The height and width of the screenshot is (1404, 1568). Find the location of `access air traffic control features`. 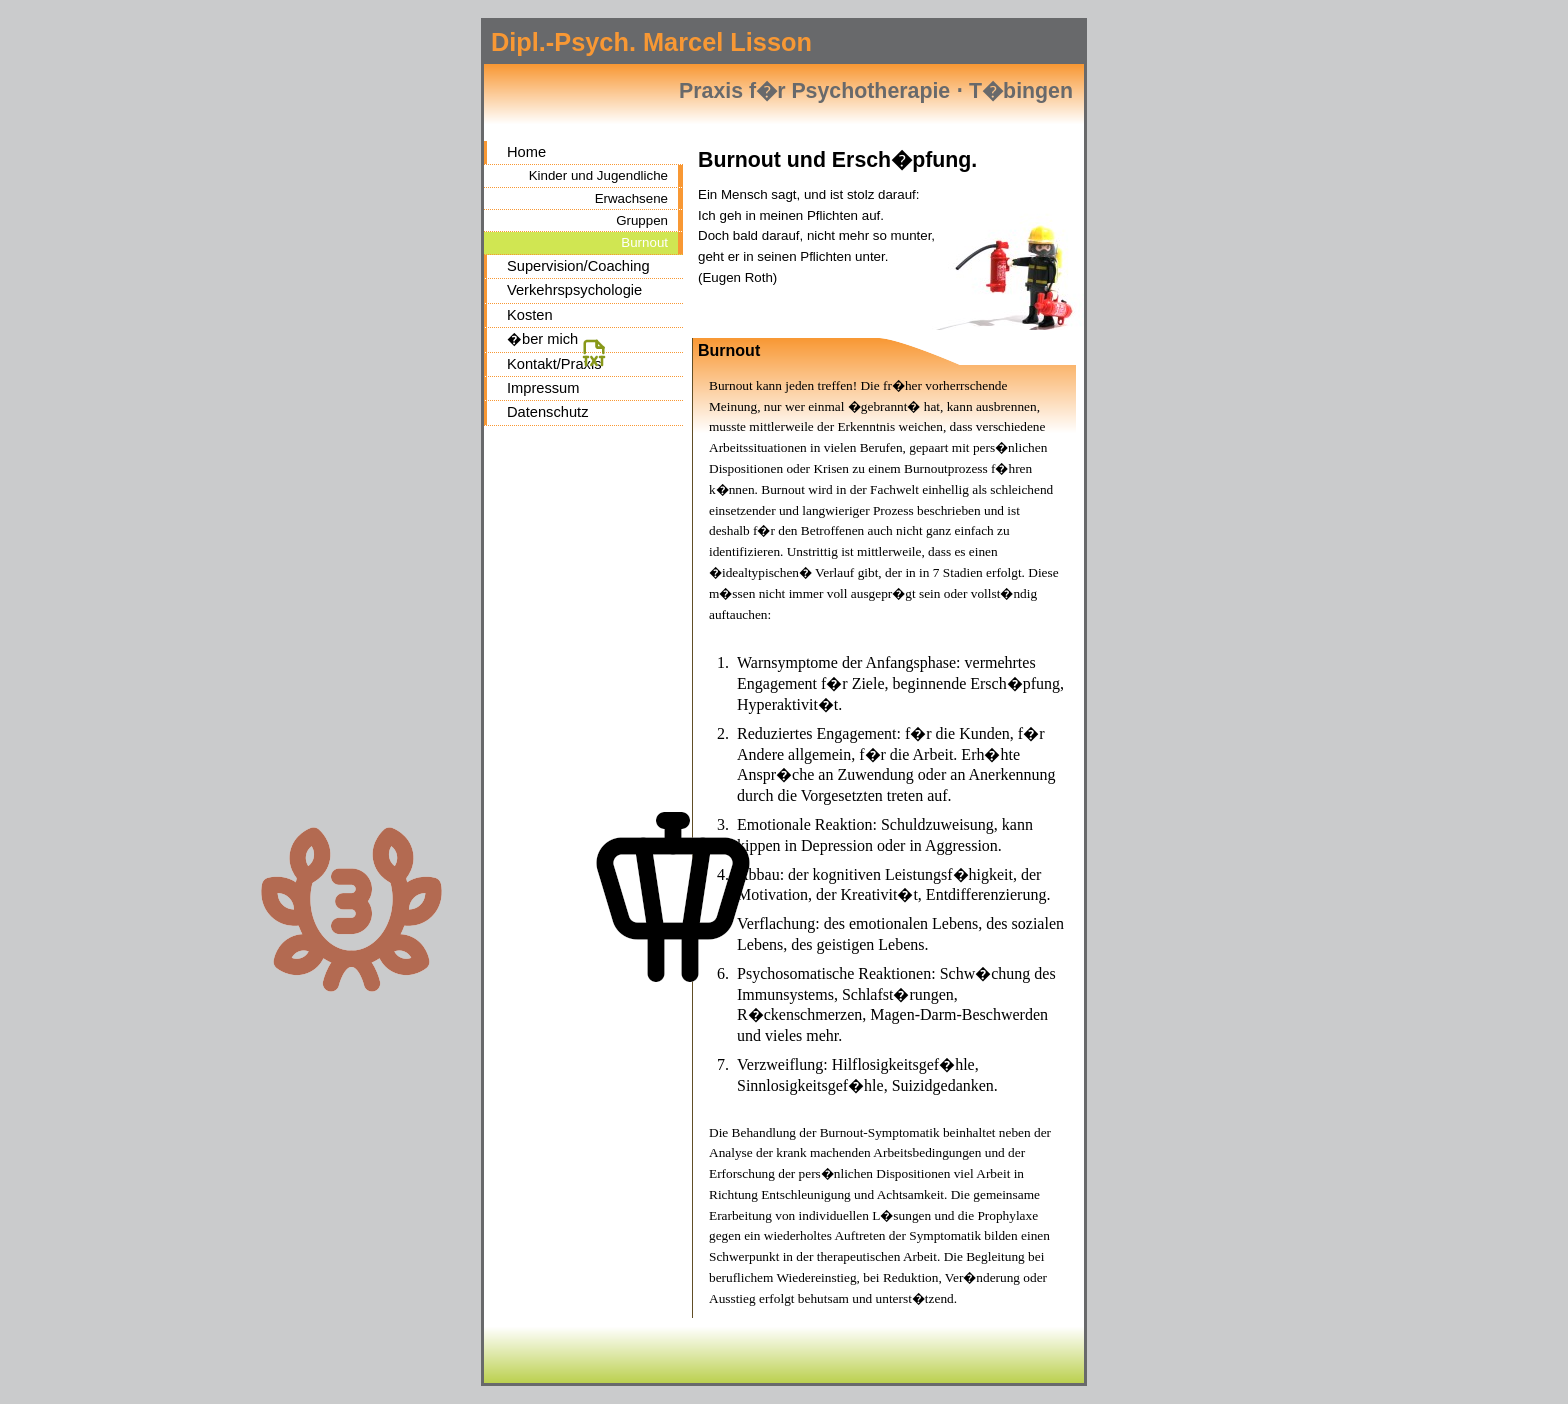

access air traffic control features is located at coordinates (673, 897).